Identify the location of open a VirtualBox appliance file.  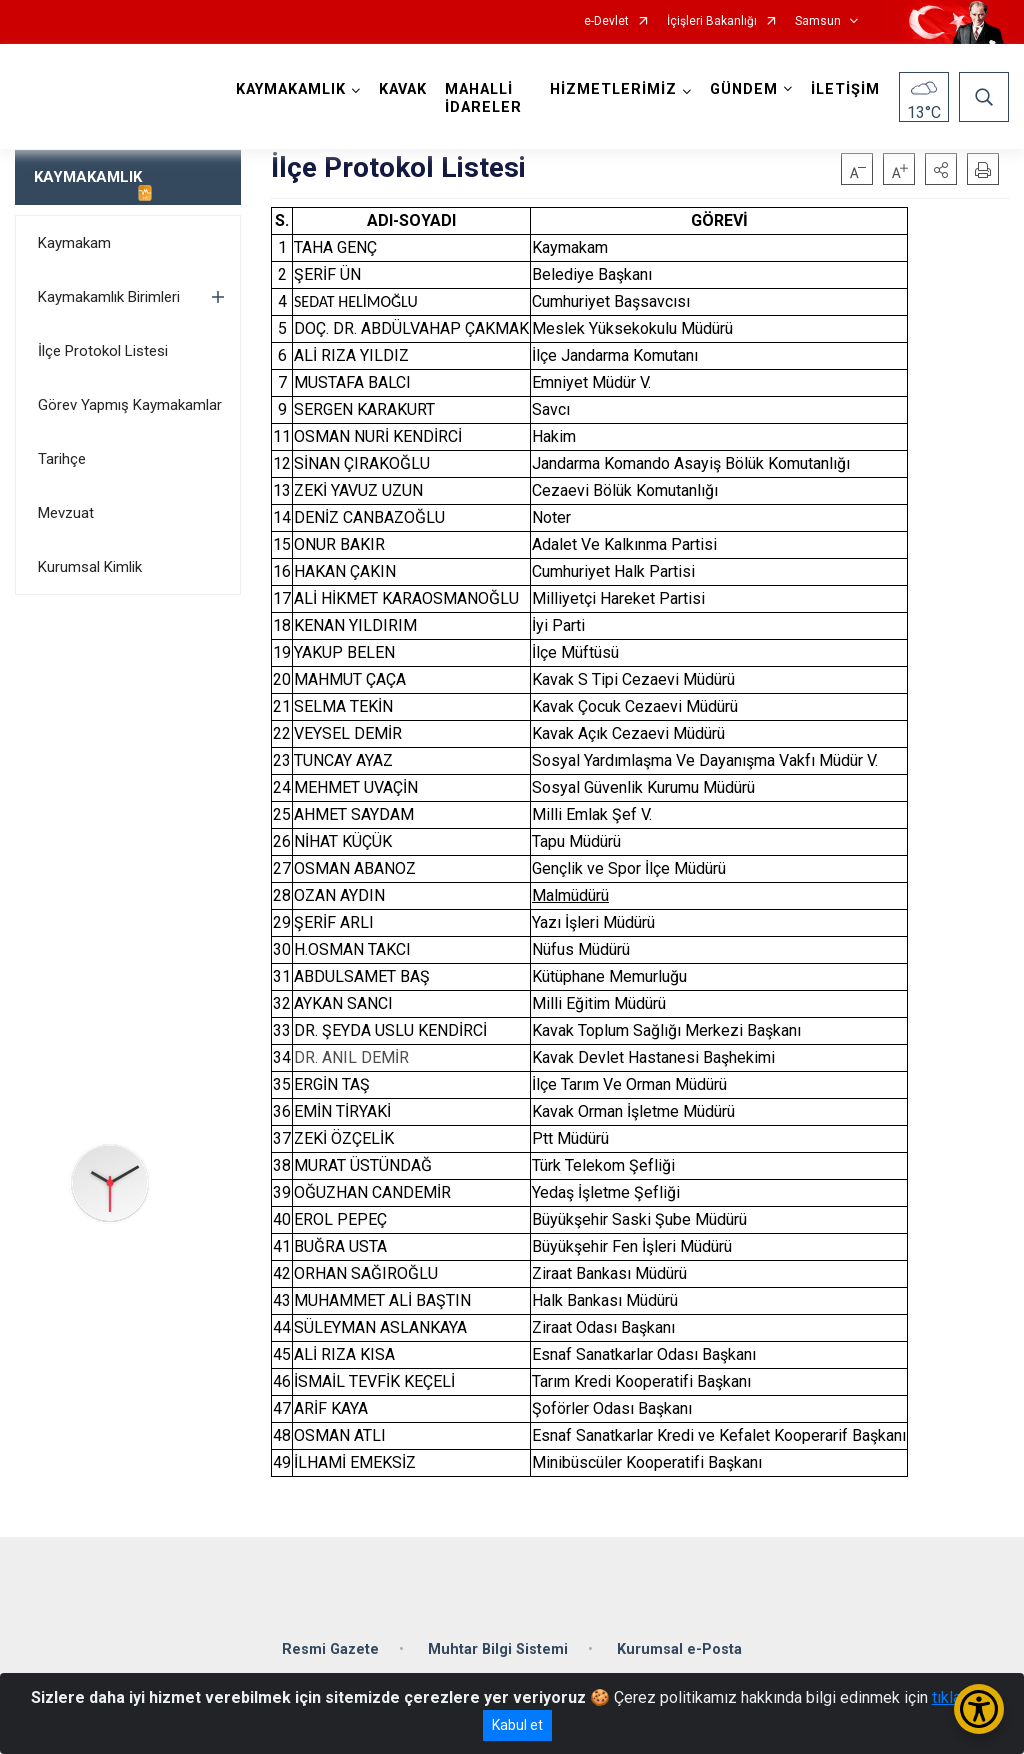
(145, 193).